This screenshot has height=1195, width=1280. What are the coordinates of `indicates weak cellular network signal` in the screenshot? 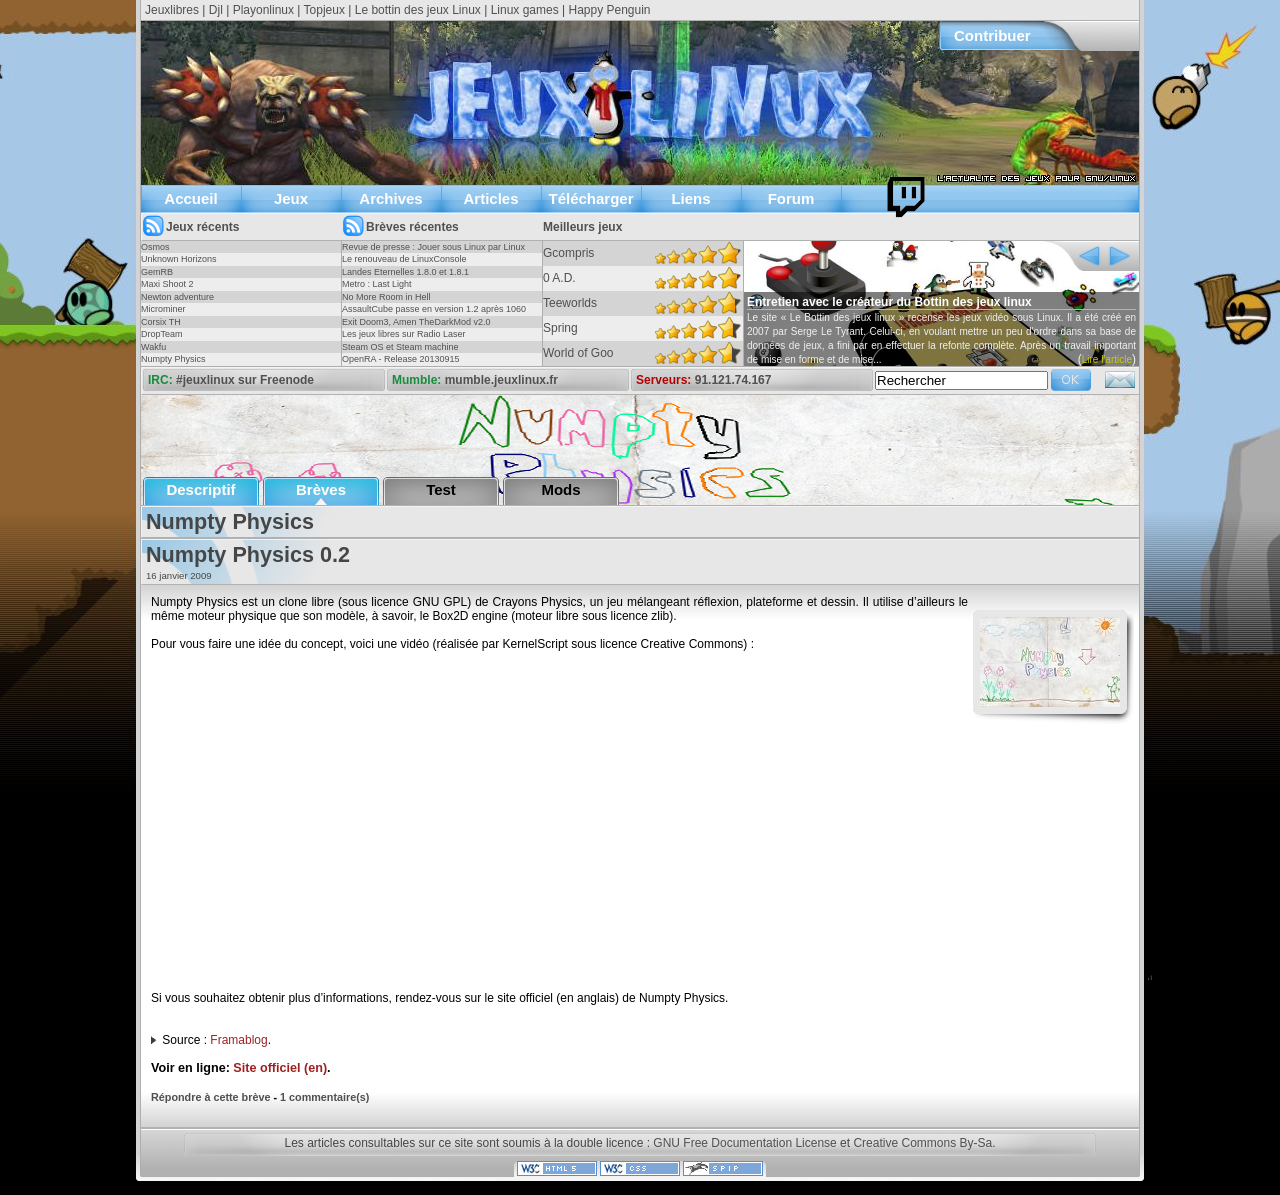 It's located at (1154, 974).